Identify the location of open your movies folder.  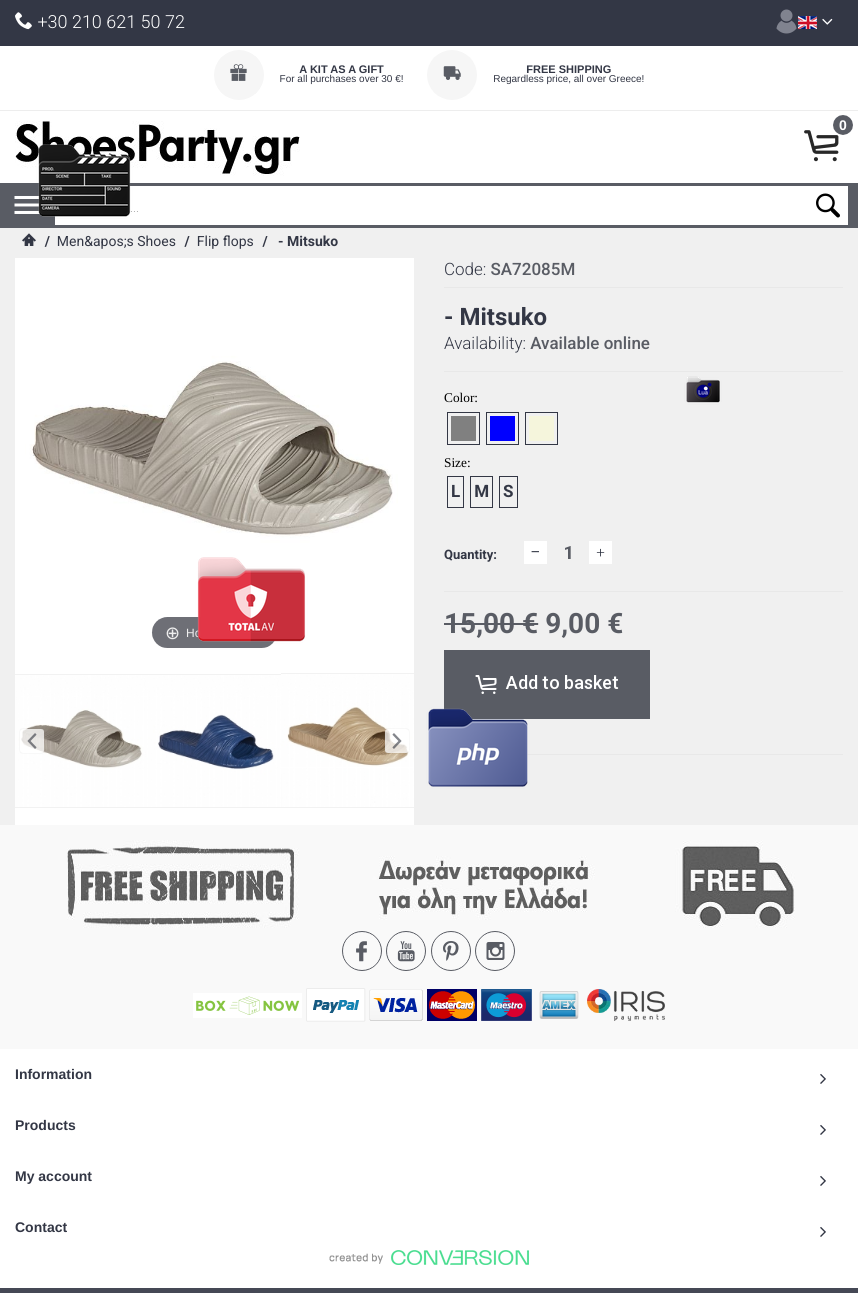
(84, 183).